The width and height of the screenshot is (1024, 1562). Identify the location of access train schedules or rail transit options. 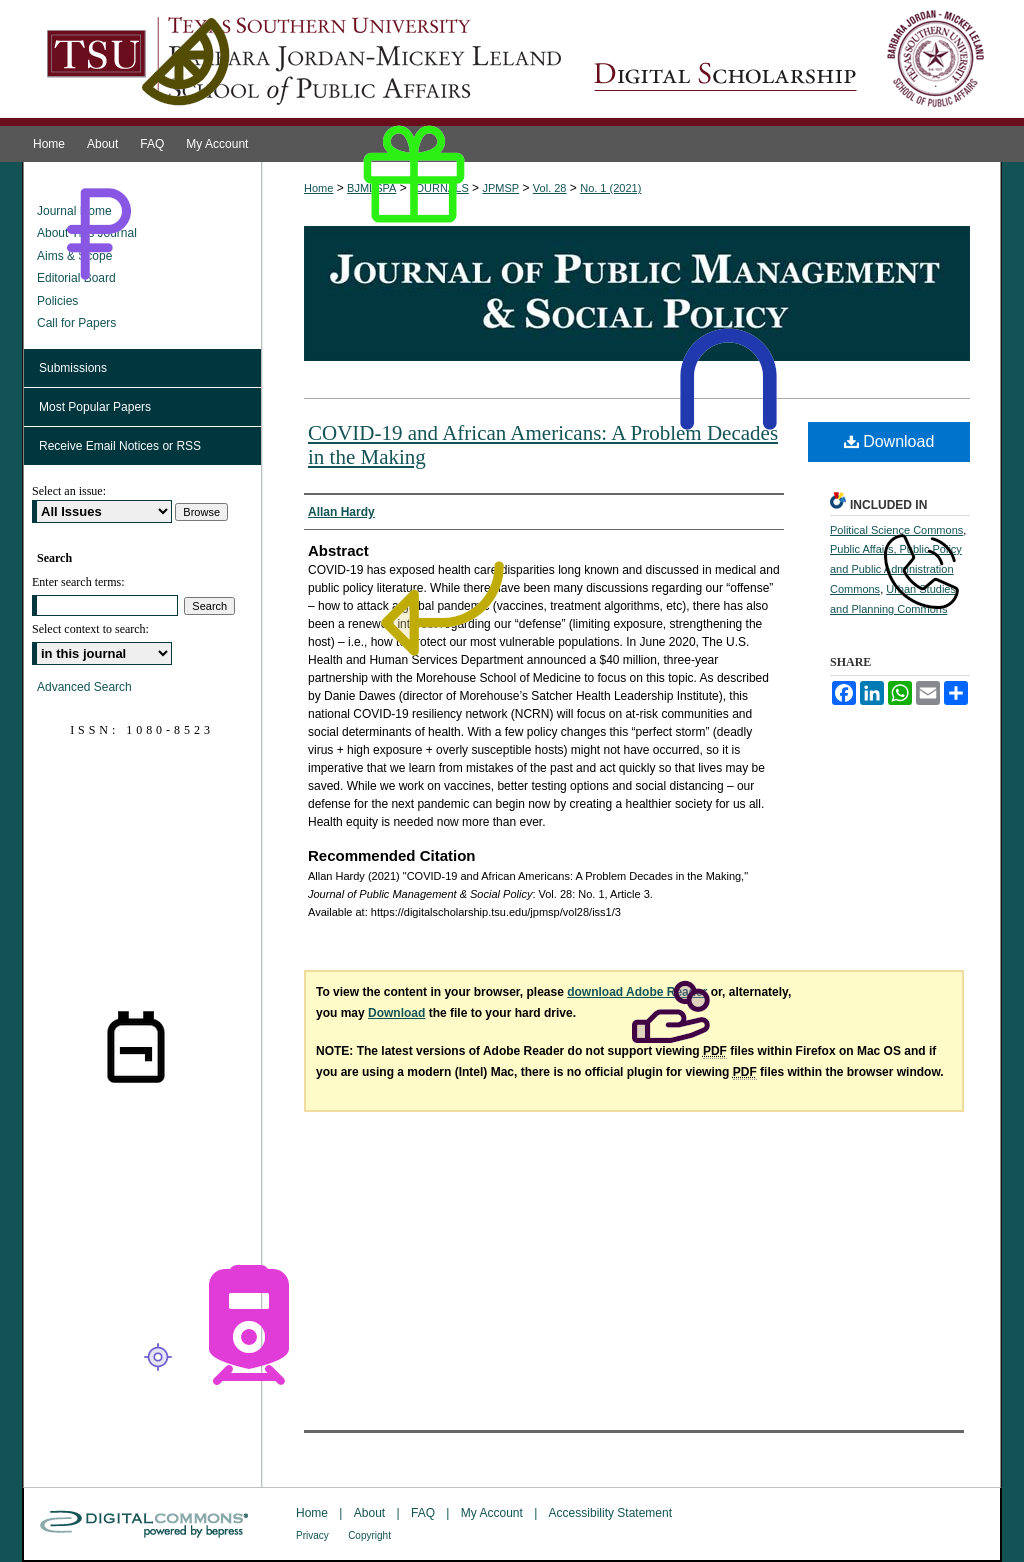
(249, 1325).